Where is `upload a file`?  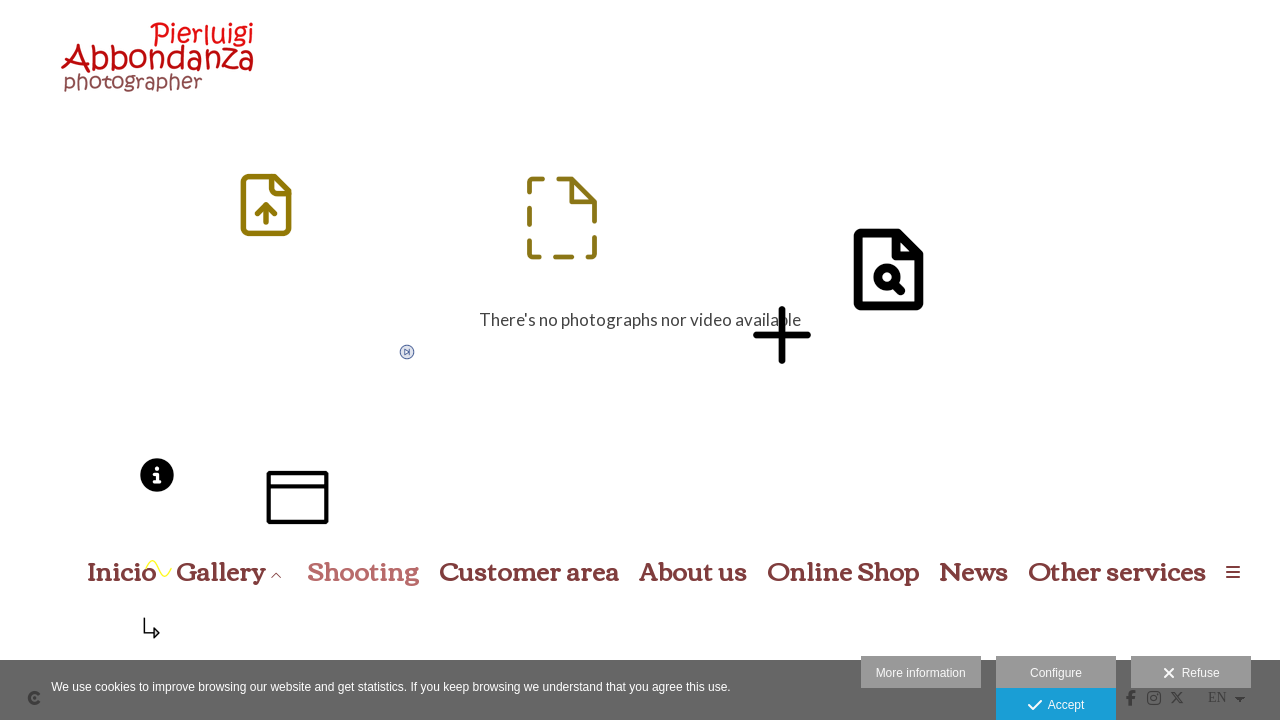 upload a file is located at coordinates (266, 205).